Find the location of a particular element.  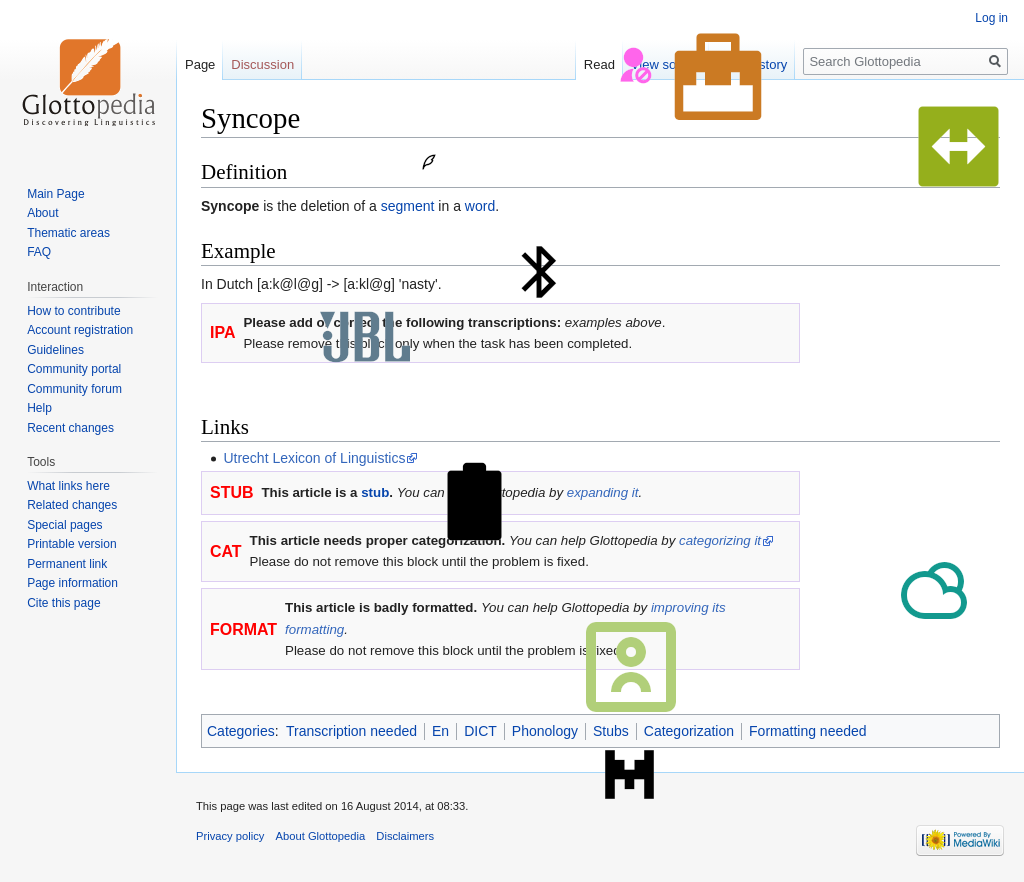

JBL brand logo is located at coordinates (365, 337).